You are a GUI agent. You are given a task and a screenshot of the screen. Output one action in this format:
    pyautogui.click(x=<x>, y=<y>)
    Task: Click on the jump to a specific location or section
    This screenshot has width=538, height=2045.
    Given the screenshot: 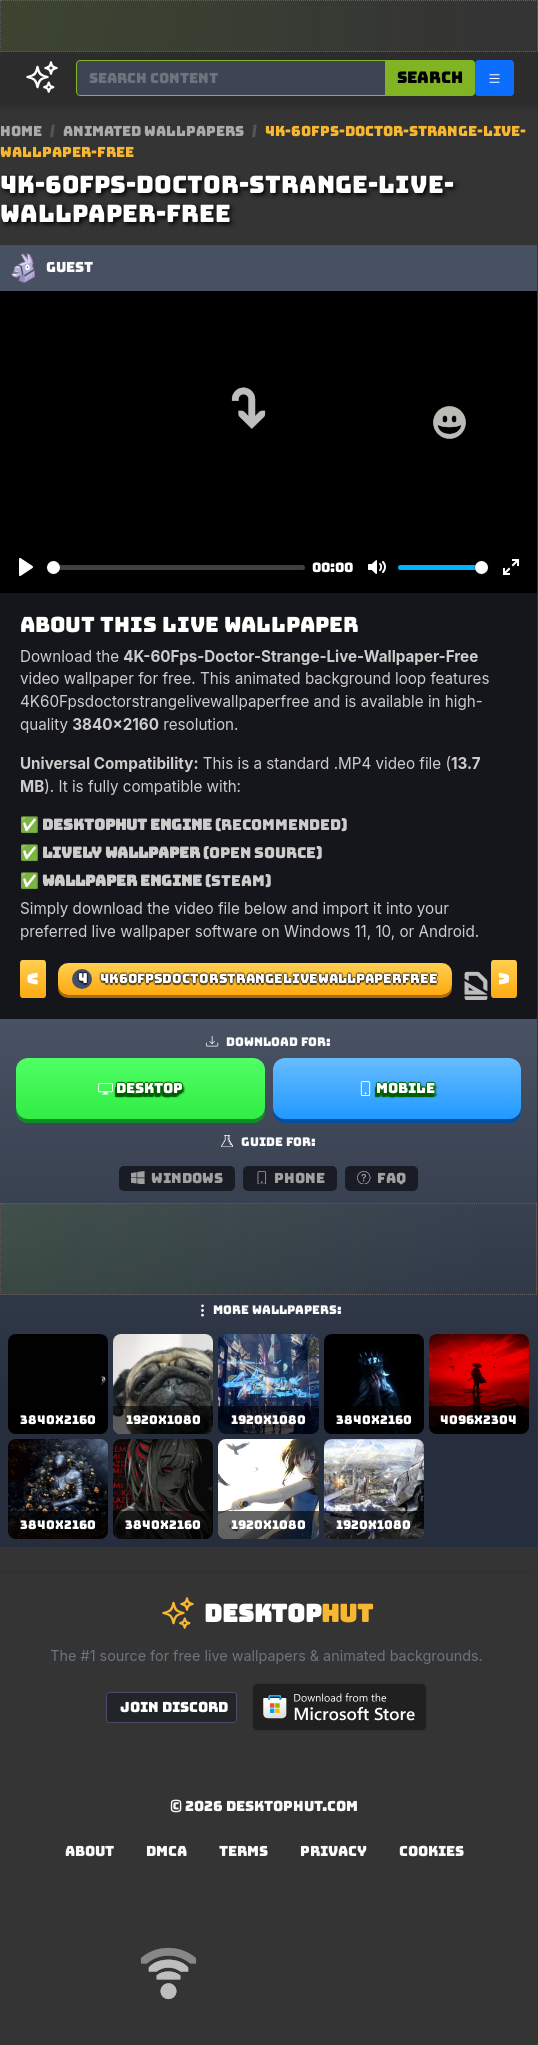 What is the action you would take?
    pyautogui.click(x=248, y=407)
    